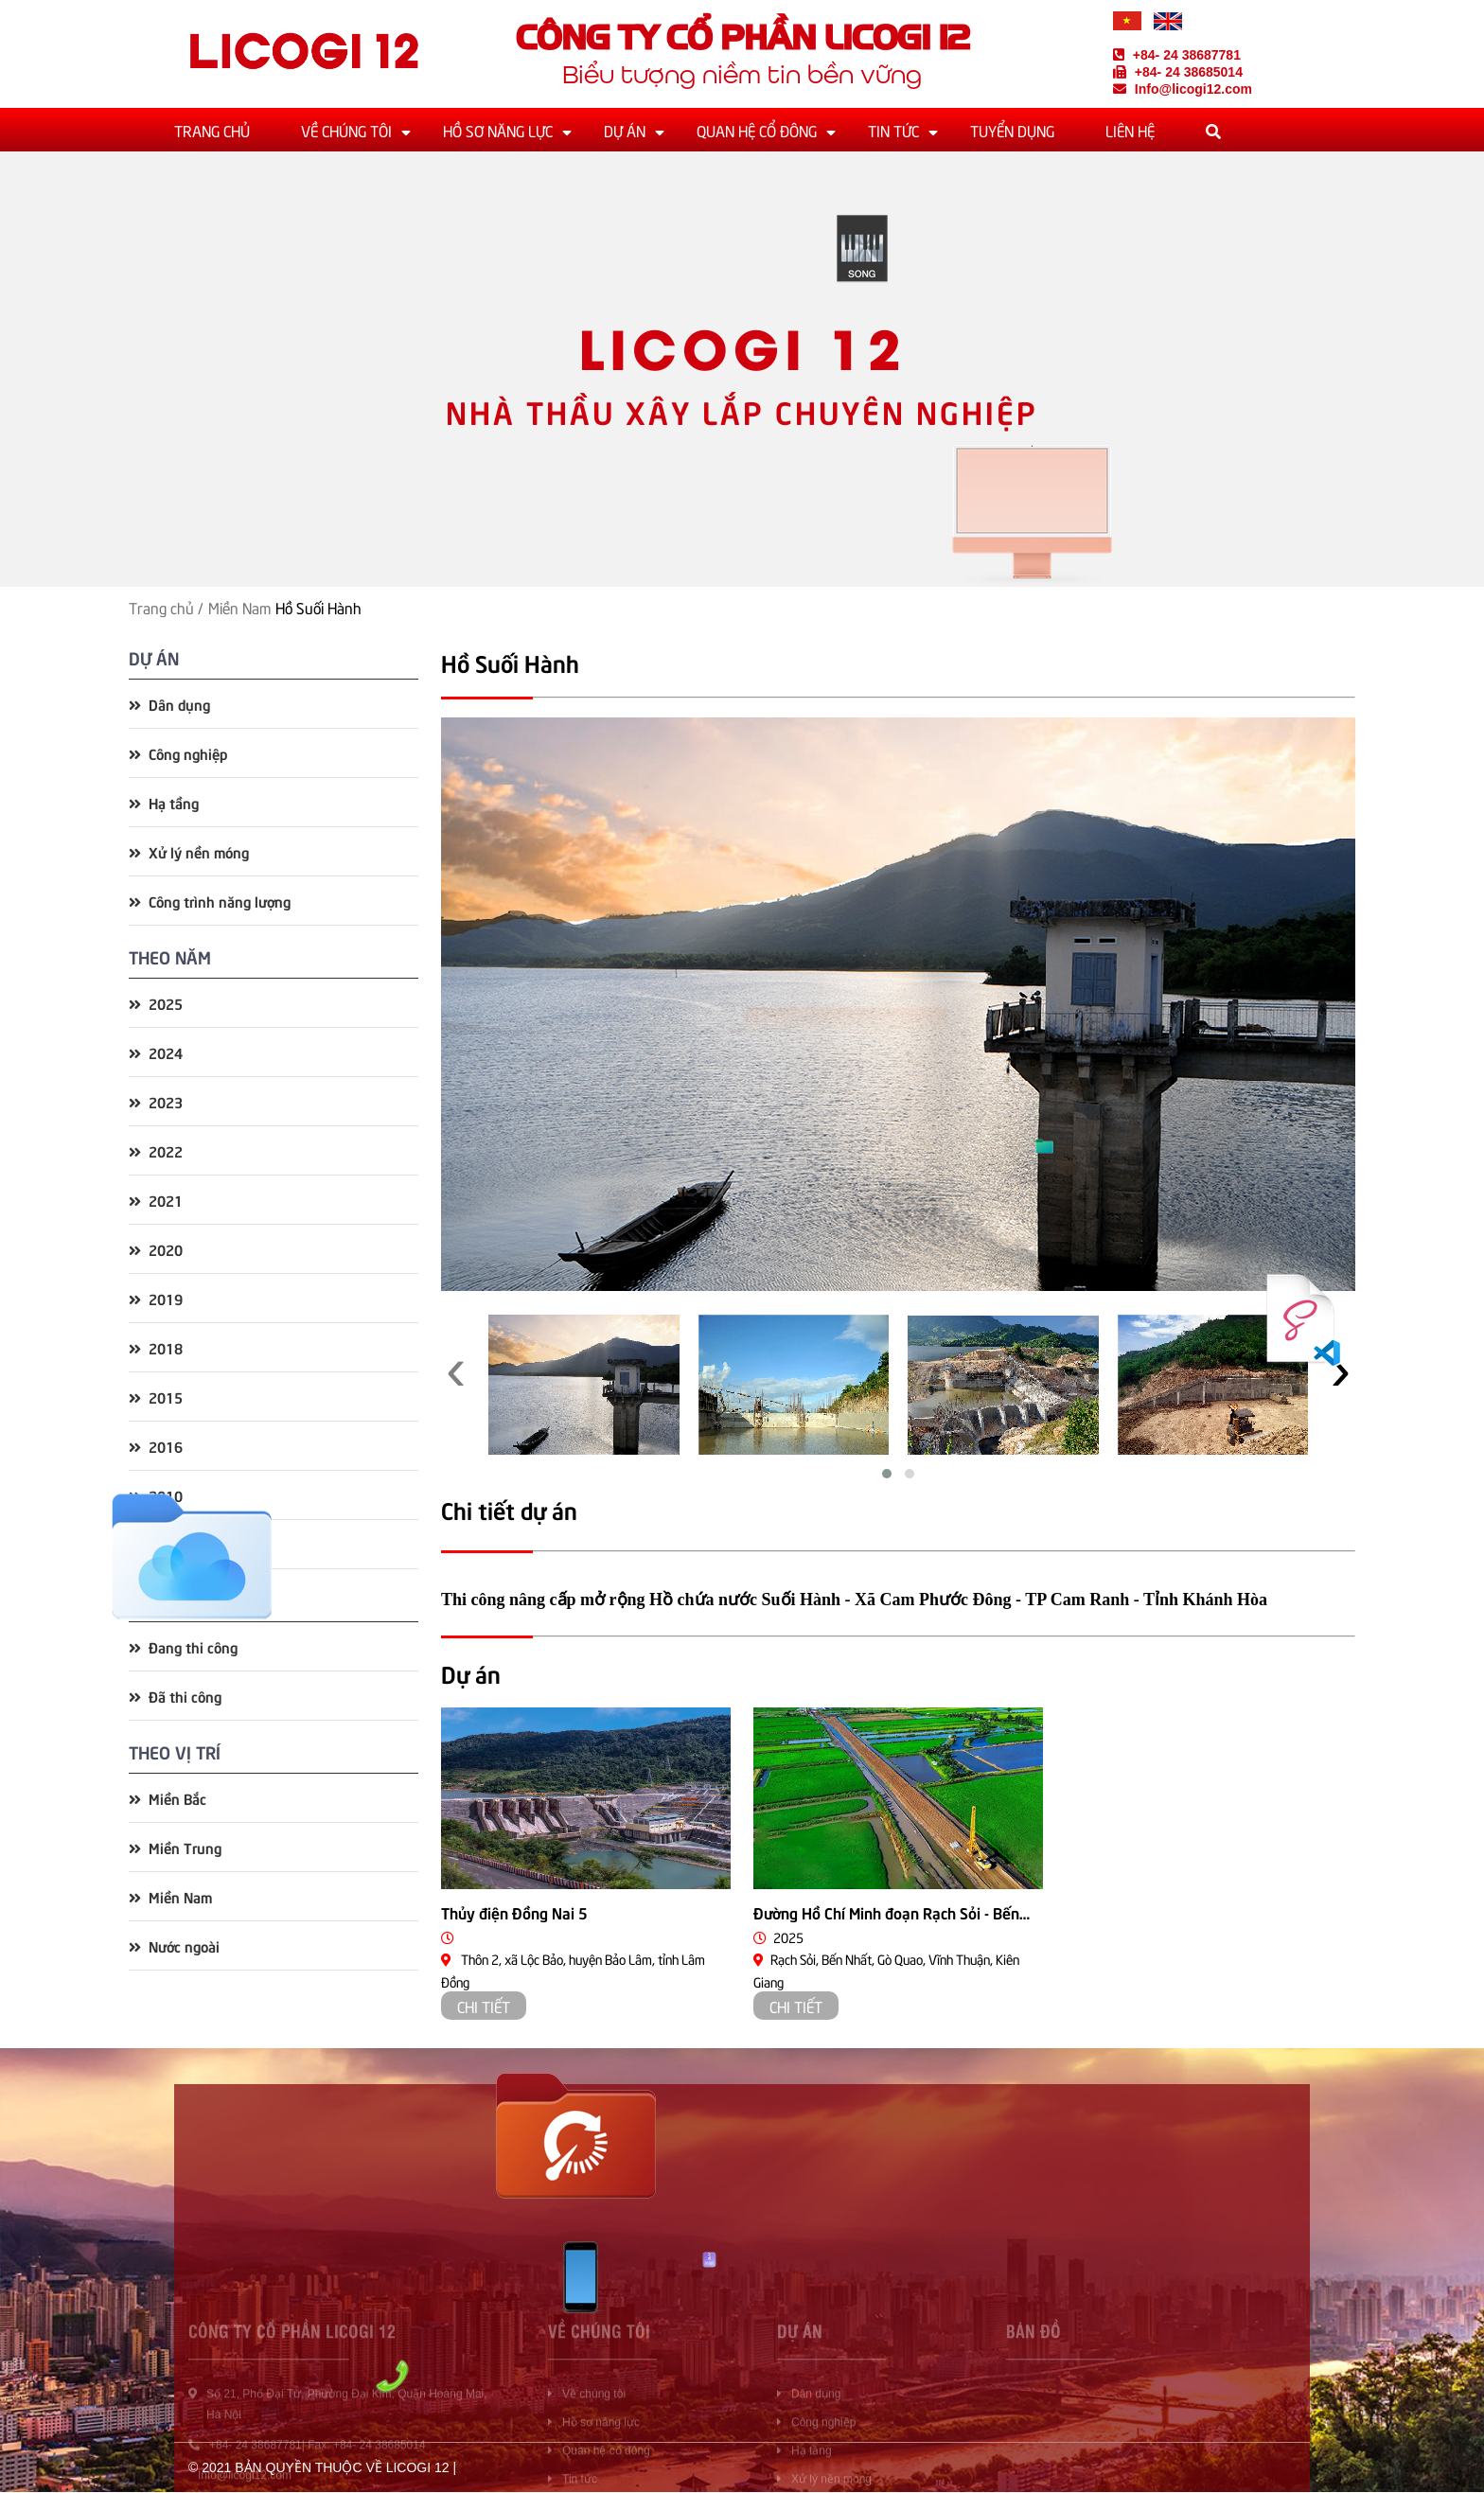 Image resolution: width=1484 pixels, height=2493 pixels. I want to click on a compressed RAR archive file, so click(709, 2259).